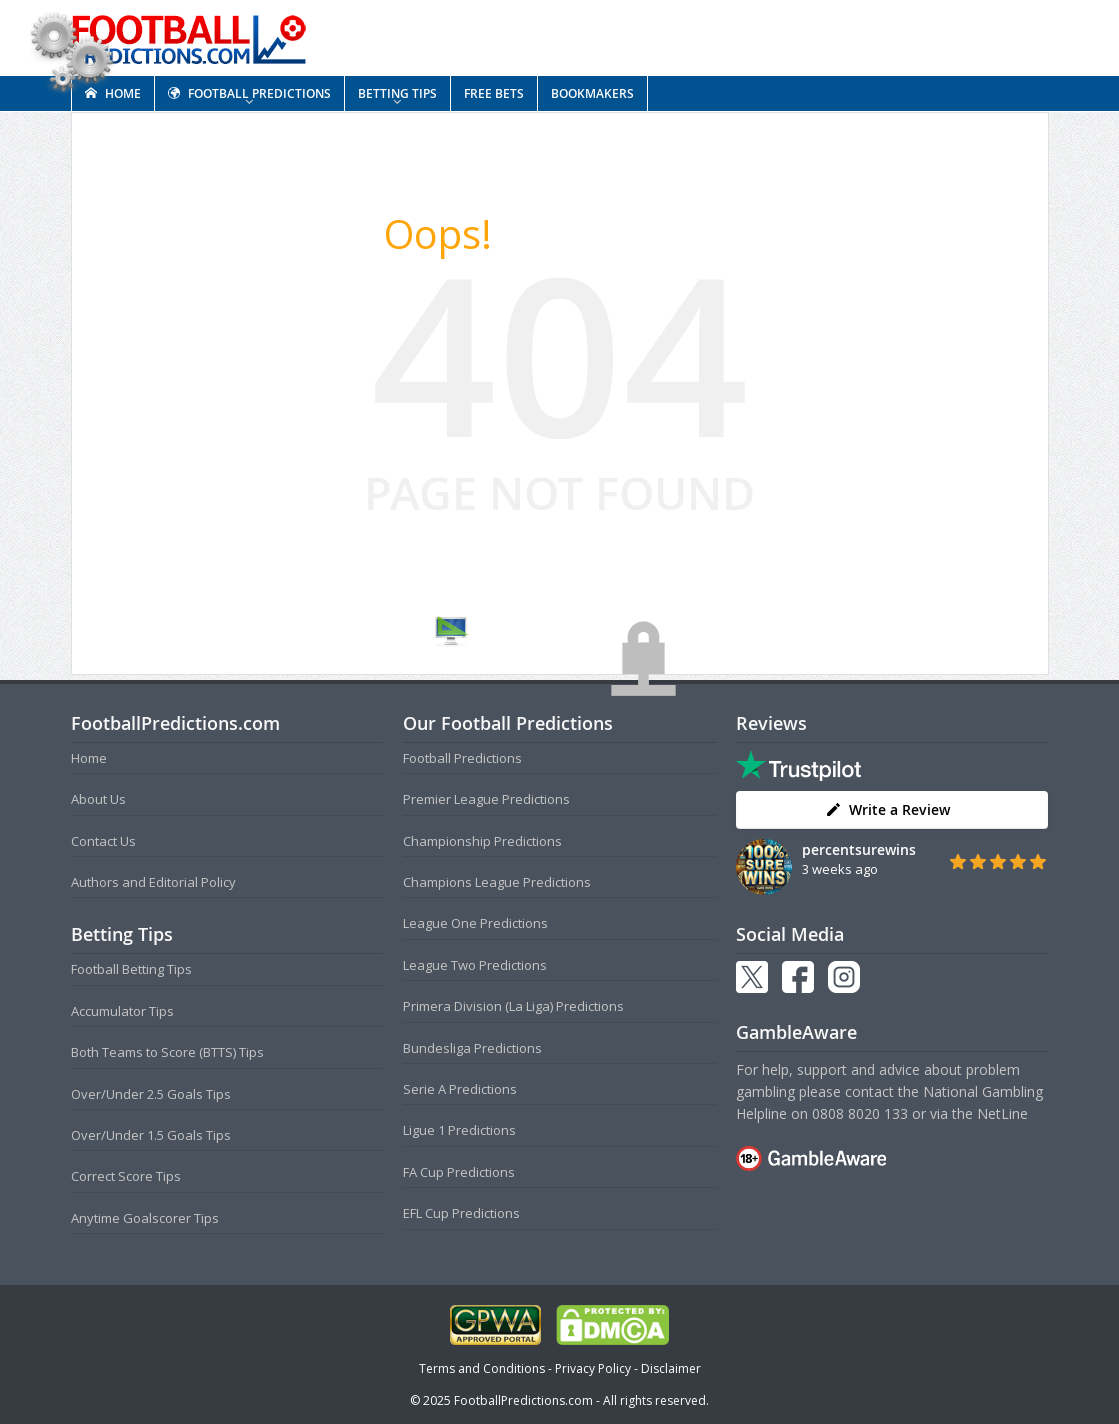 The height and width of the screenshot is (1424, 1119). I want to click on run a system process or script, so click(72, 54).